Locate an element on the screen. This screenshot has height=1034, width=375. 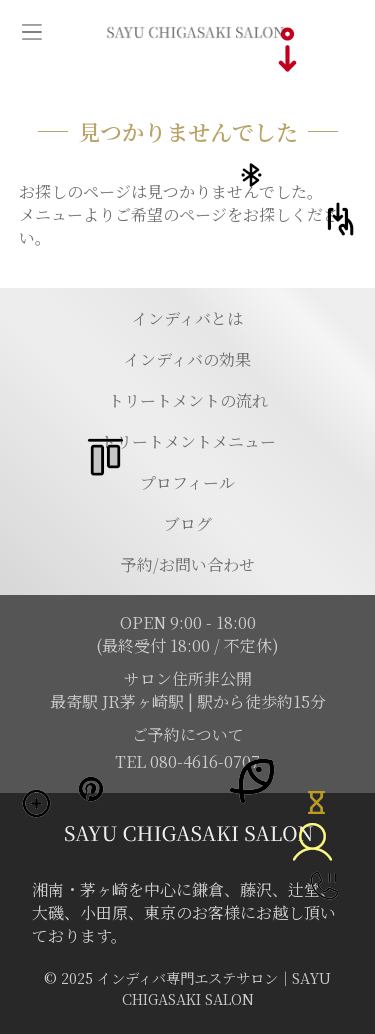
move item down in a list is located at coordinates (287, 49).